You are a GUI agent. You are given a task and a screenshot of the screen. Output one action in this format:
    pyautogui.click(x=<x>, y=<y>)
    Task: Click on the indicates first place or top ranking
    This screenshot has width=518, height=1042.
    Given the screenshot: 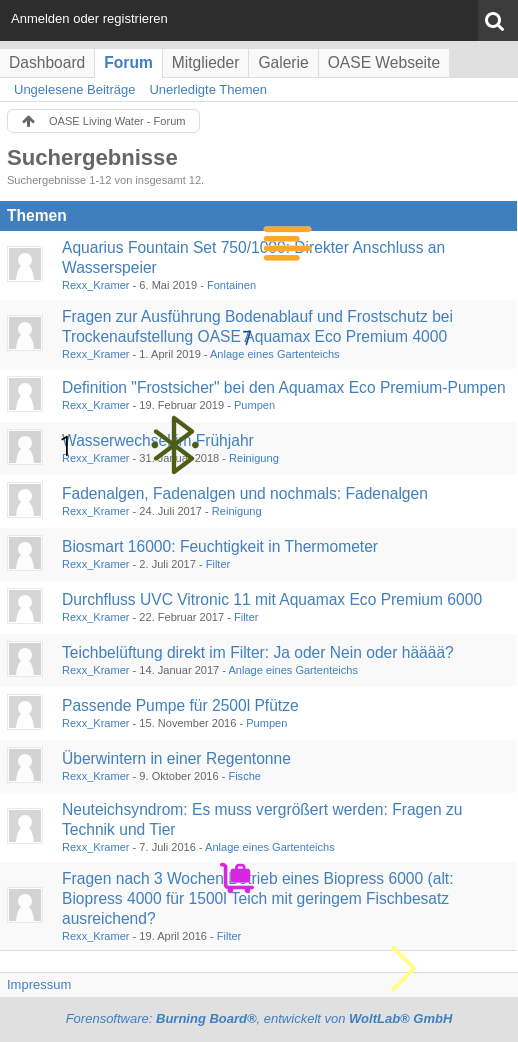 What is the action you would take?
    pyautogui.click(x=66, y=446)
    